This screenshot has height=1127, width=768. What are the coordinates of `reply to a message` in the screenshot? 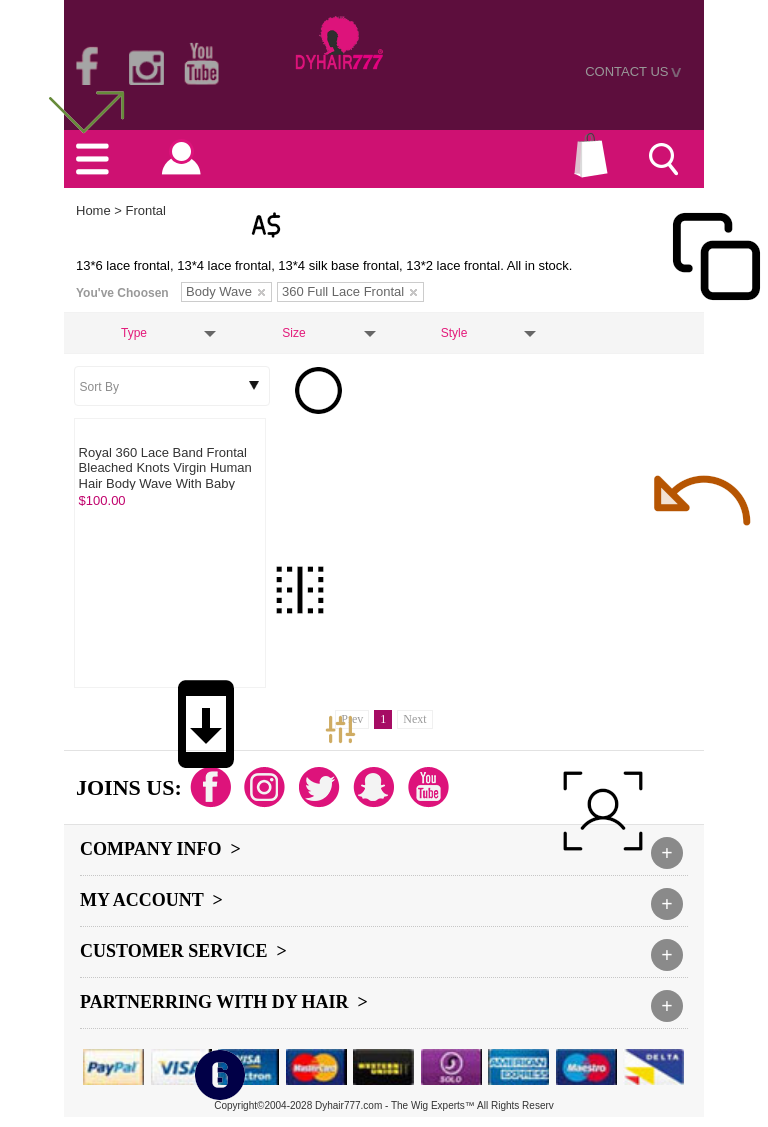 It's located at (86, 109).